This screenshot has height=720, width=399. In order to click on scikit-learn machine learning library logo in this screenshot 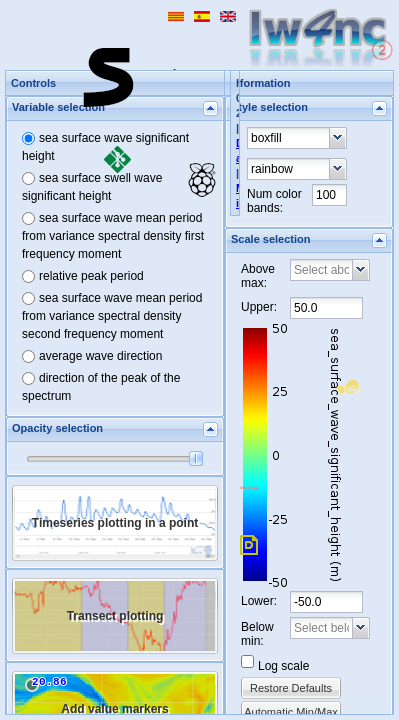, I will do `click(349, 386)`.